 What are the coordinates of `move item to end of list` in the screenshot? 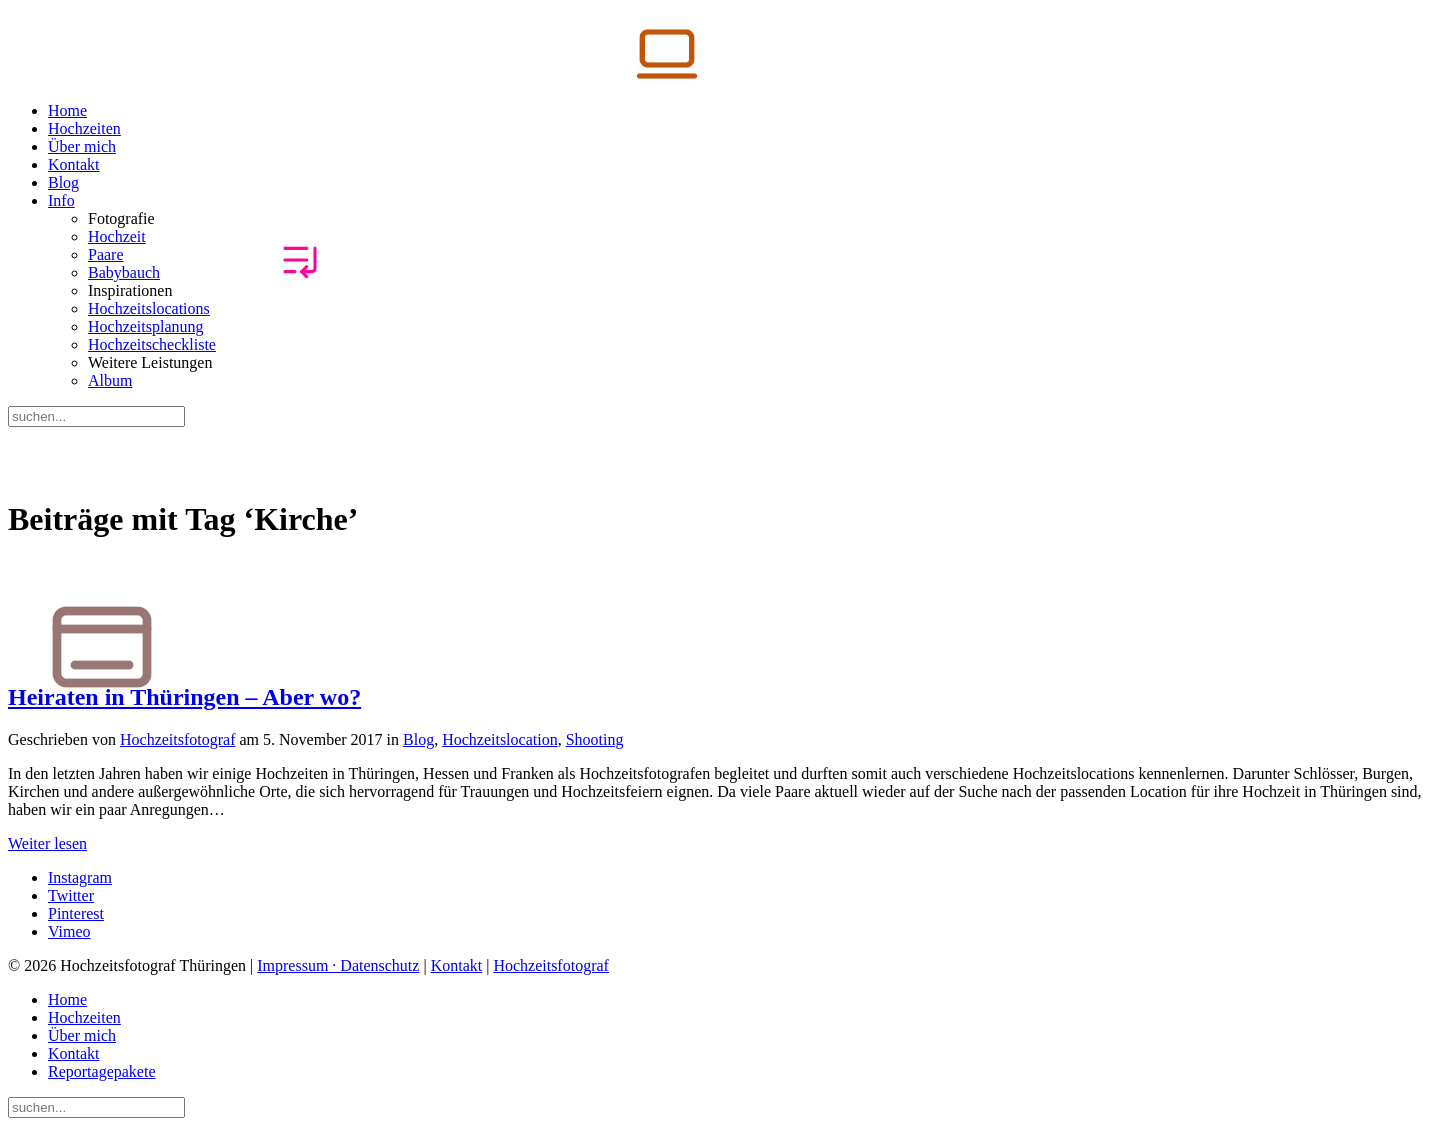 It's located at (300, 260).